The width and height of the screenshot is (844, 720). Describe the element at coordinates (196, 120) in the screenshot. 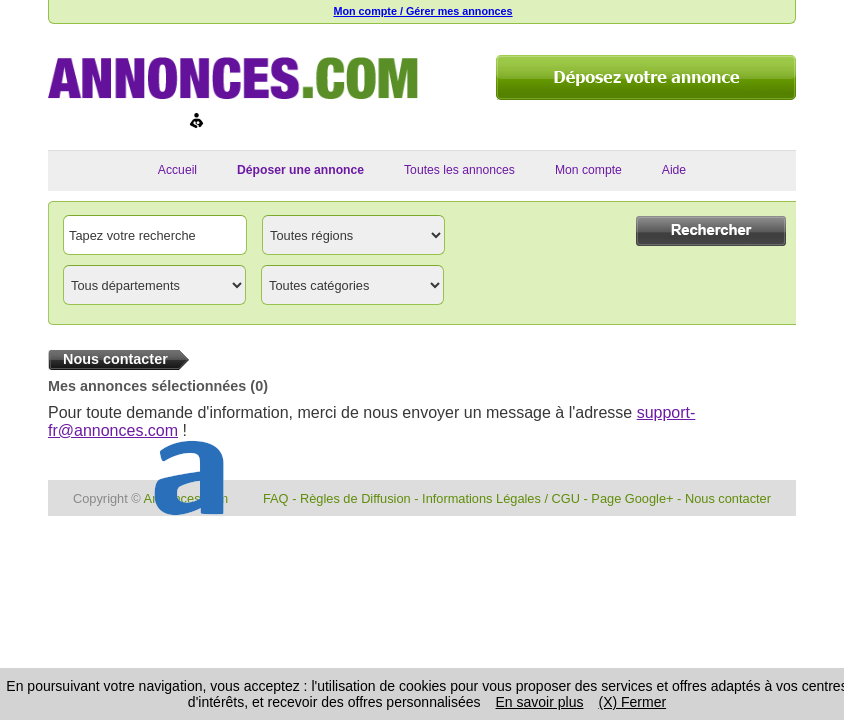

I see `indicates a breastfeeding or nursing room` at that location.